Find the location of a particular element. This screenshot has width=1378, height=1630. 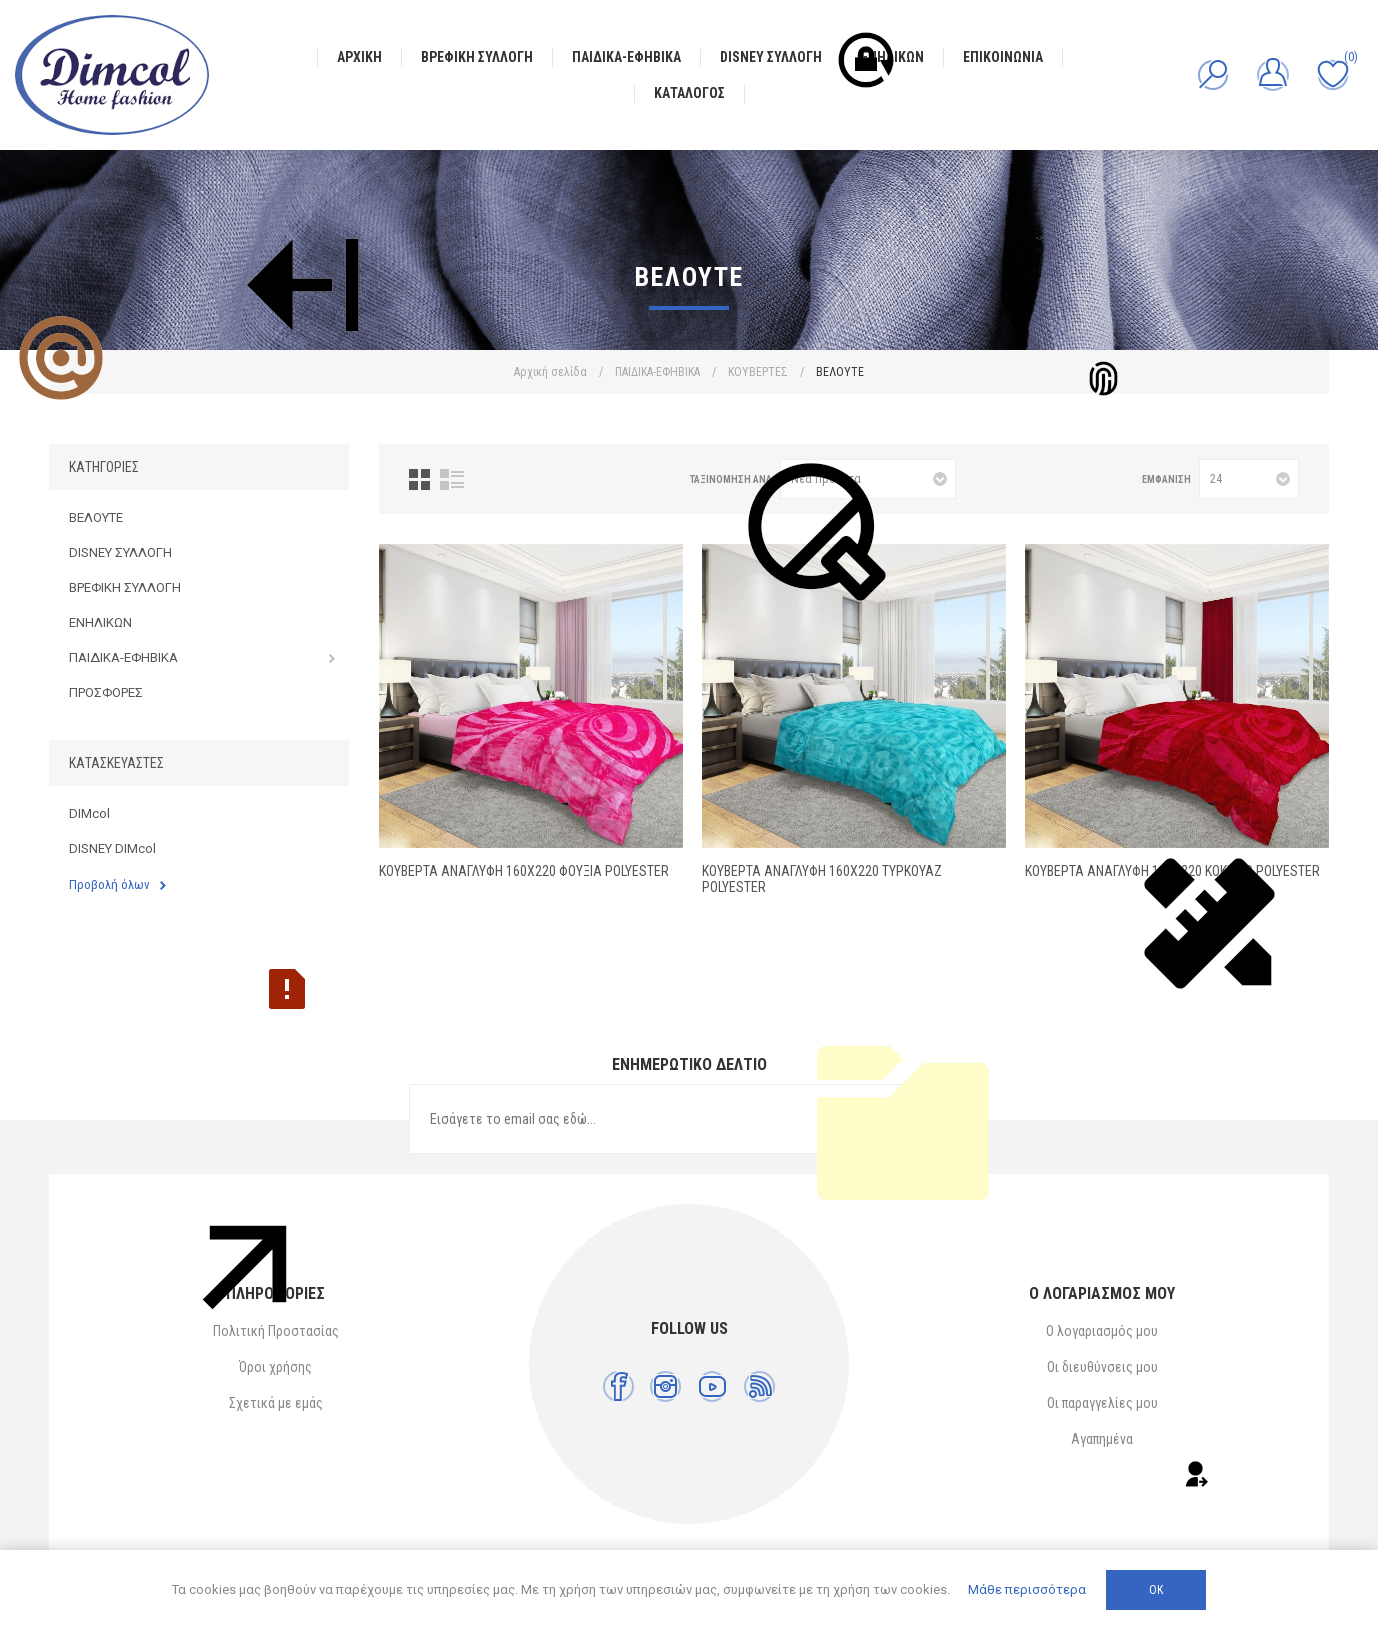

open folder to view files is located at coordinates (903, 1123).